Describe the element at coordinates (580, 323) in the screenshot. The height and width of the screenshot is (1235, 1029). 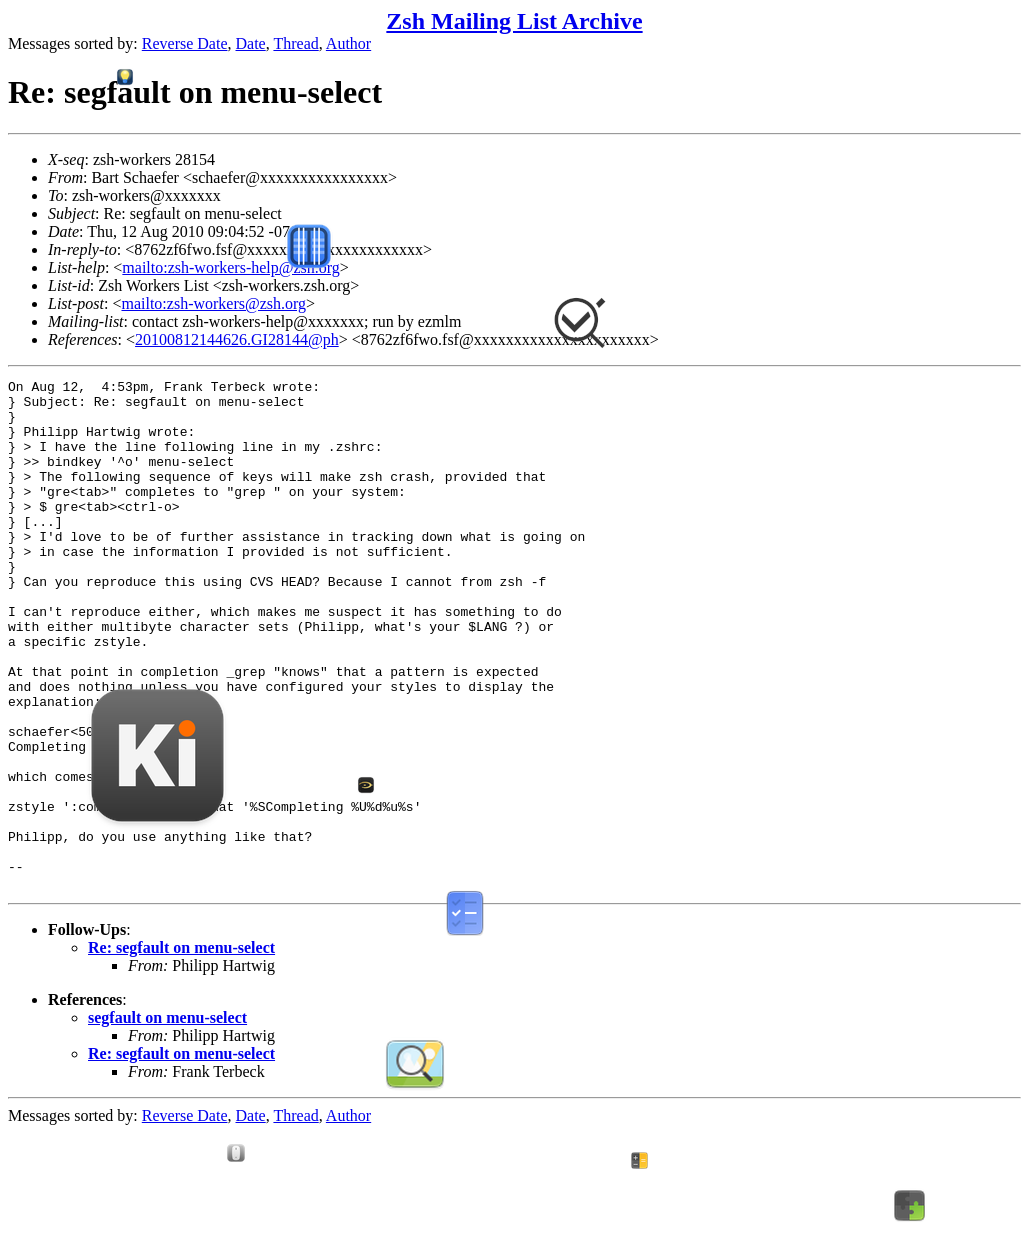
I see `open system configuration or setup assistant` at that location.